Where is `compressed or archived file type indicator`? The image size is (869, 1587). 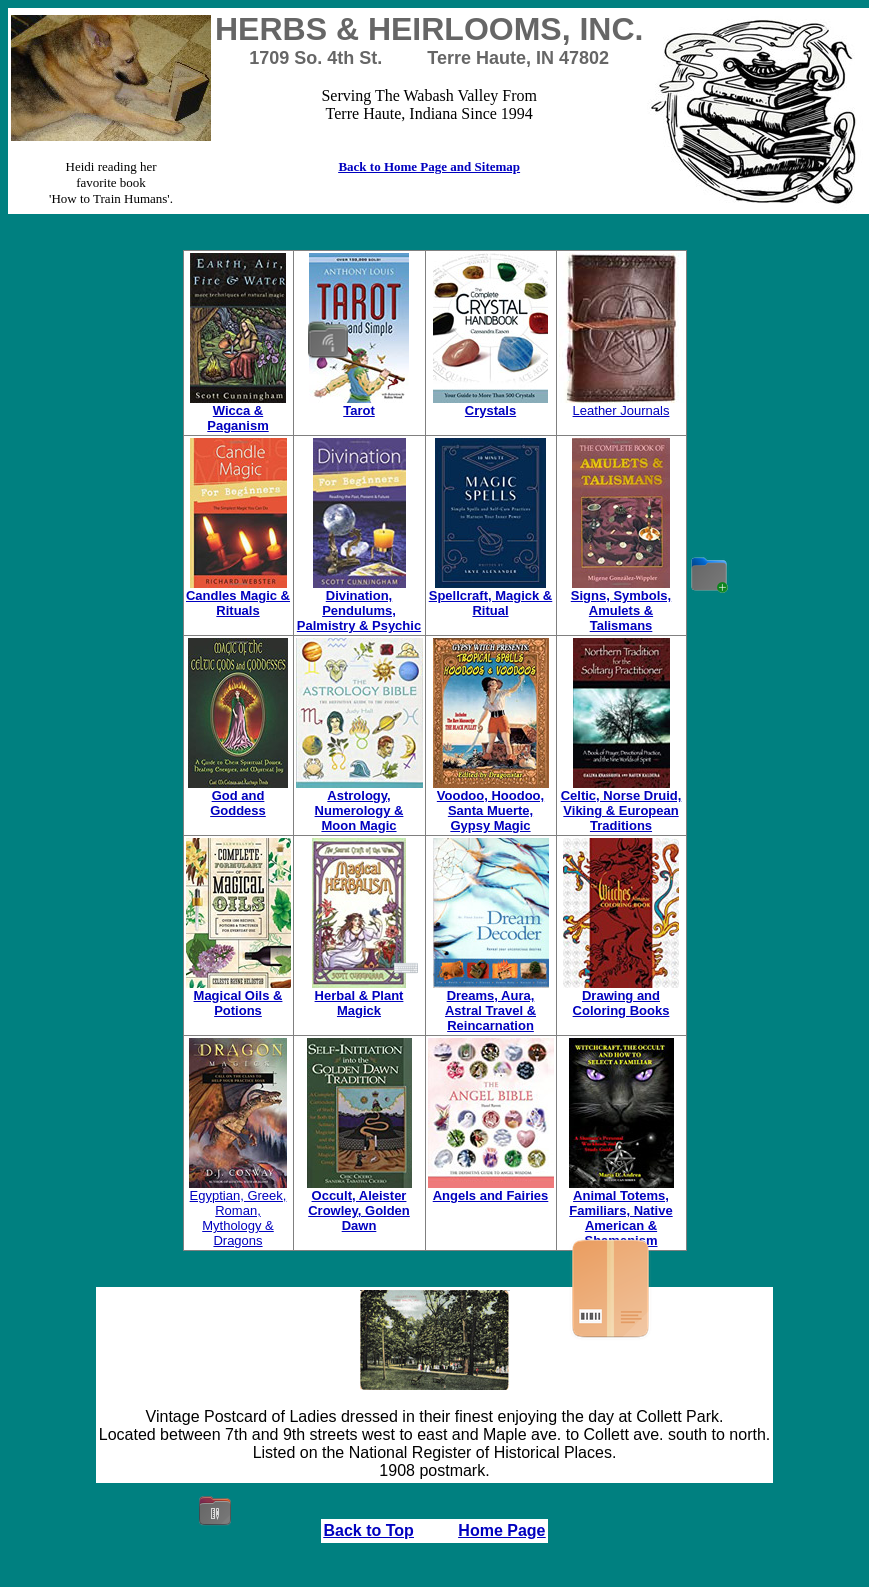
compressed or archived file type indicator is located at coordinates (610, 1288).